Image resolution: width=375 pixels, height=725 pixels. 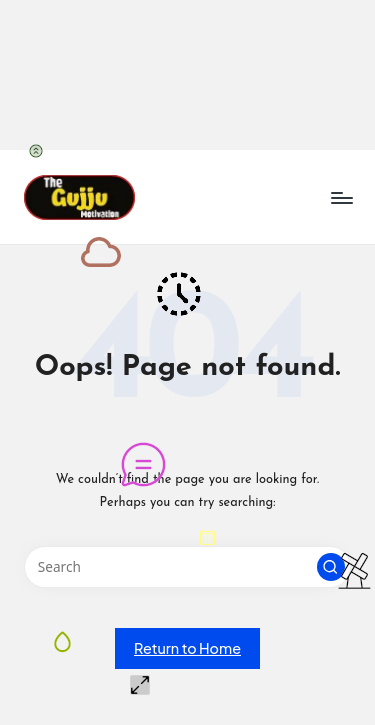 I want to click on toggle history tracking off, so click(x=179, y=294).